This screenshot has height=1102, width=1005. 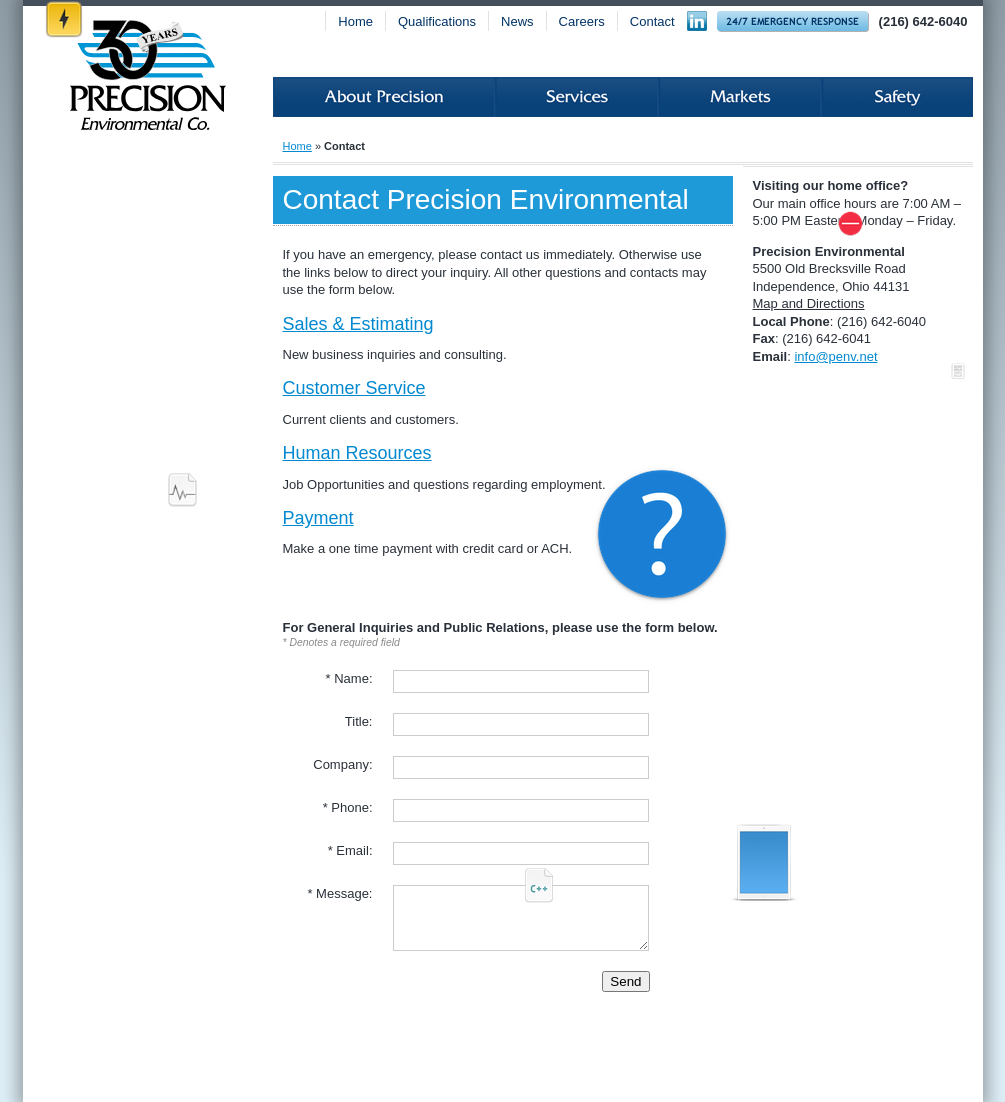 What do you see at coordinates (662, 534) in the screenshot?
I see `indicates help or additional information is available` at bounding box center [662, 534].